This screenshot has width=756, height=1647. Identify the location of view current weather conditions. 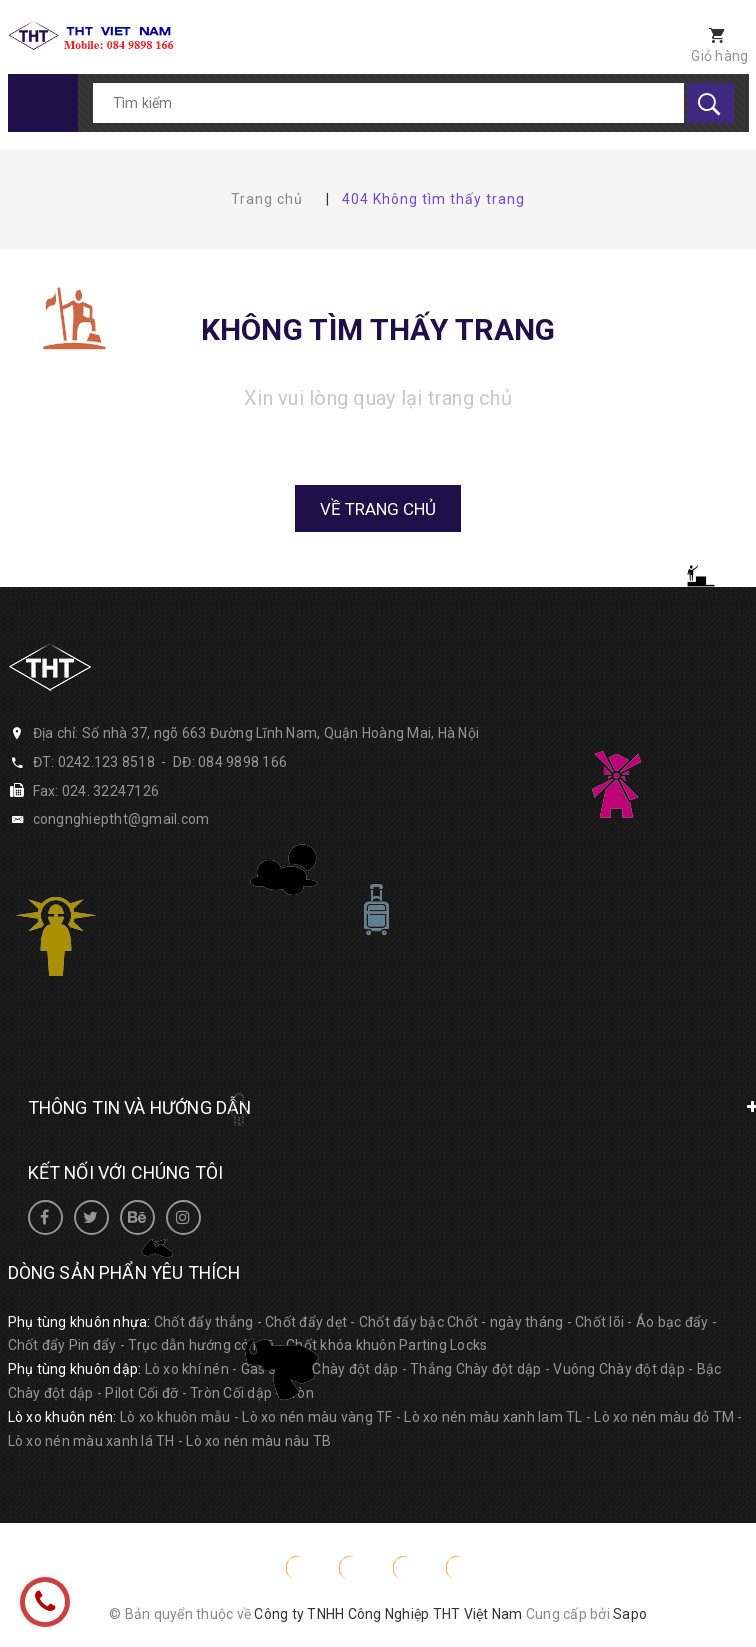
(284, 871).